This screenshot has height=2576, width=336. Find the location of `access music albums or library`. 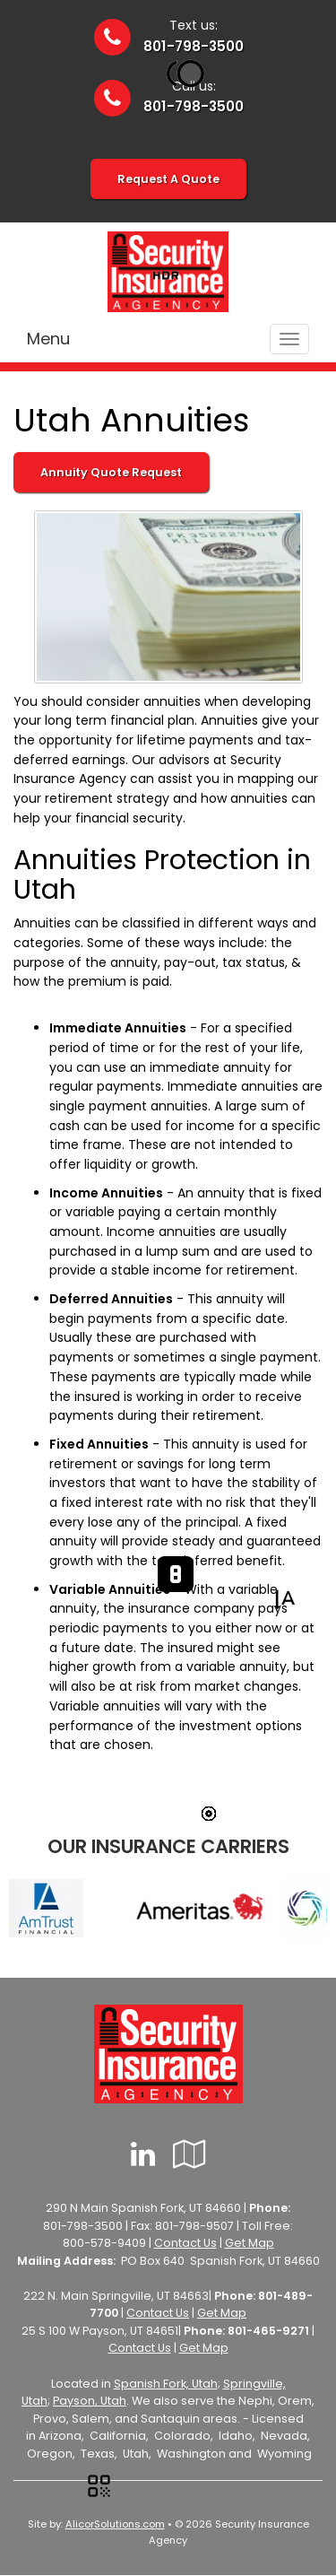

access music albums or library is located at coordinates (209, 1814).